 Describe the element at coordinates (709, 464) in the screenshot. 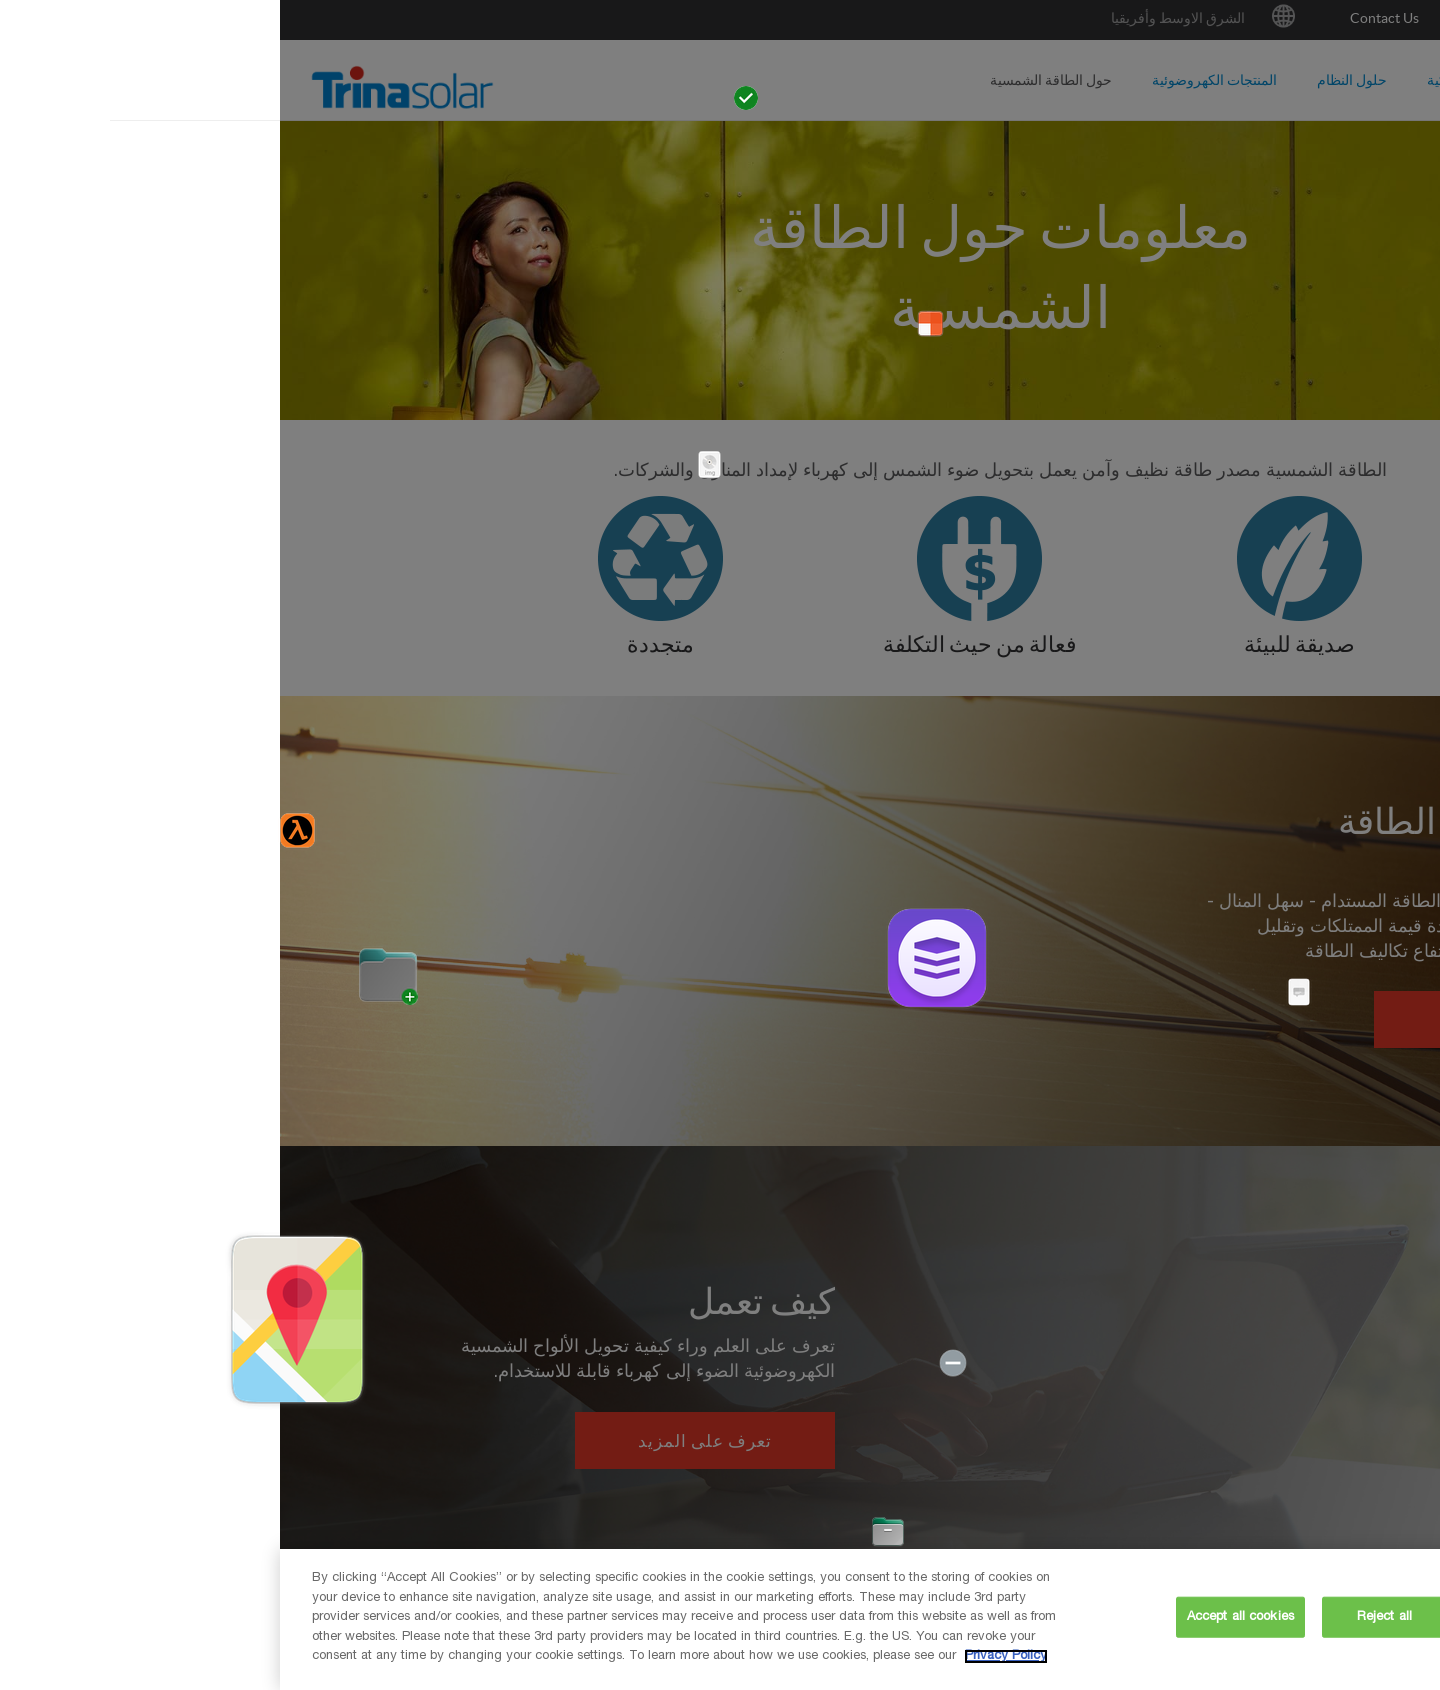

I see `raw disk image file type indicator` at that location.